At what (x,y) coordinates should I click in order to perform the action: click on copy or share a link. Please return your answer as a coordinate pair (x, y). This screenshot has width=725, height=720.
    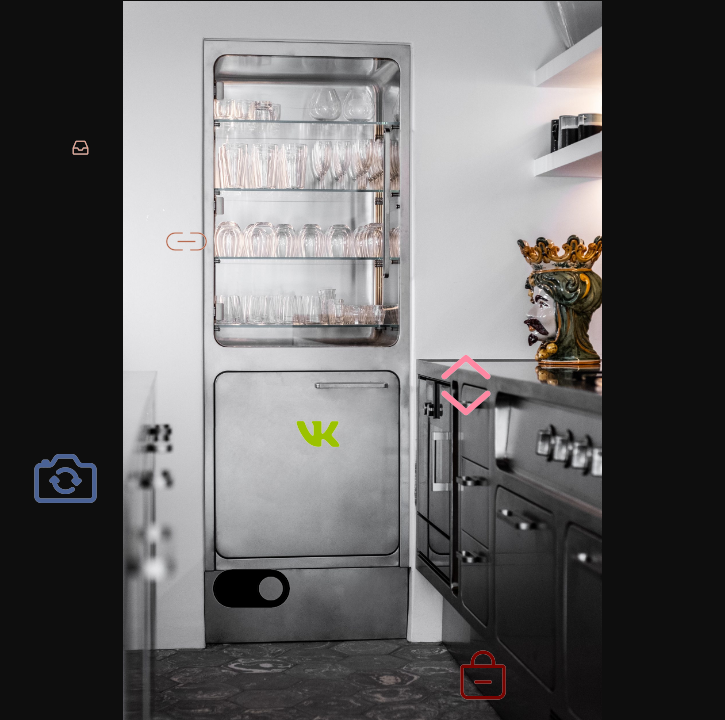
    Looking at the image, I should click on (186, 241).